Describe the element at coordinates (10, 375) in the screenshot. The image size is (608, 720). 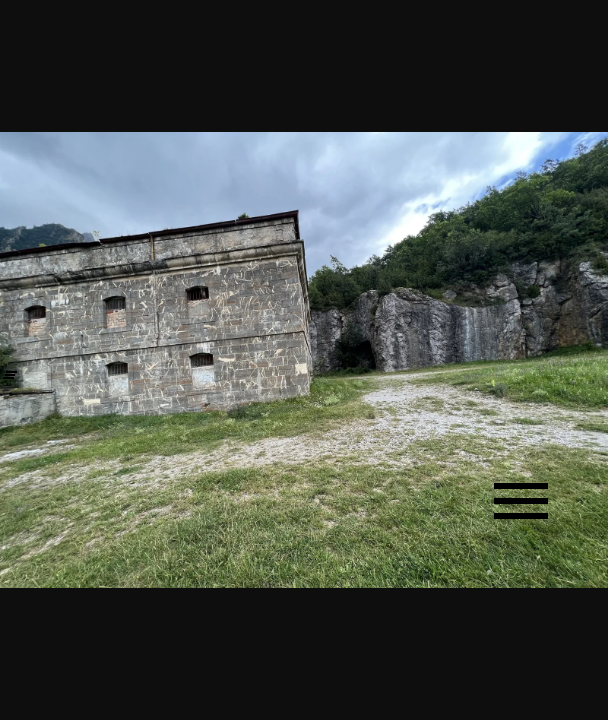
I see `clear all notifications or messages` at that location.